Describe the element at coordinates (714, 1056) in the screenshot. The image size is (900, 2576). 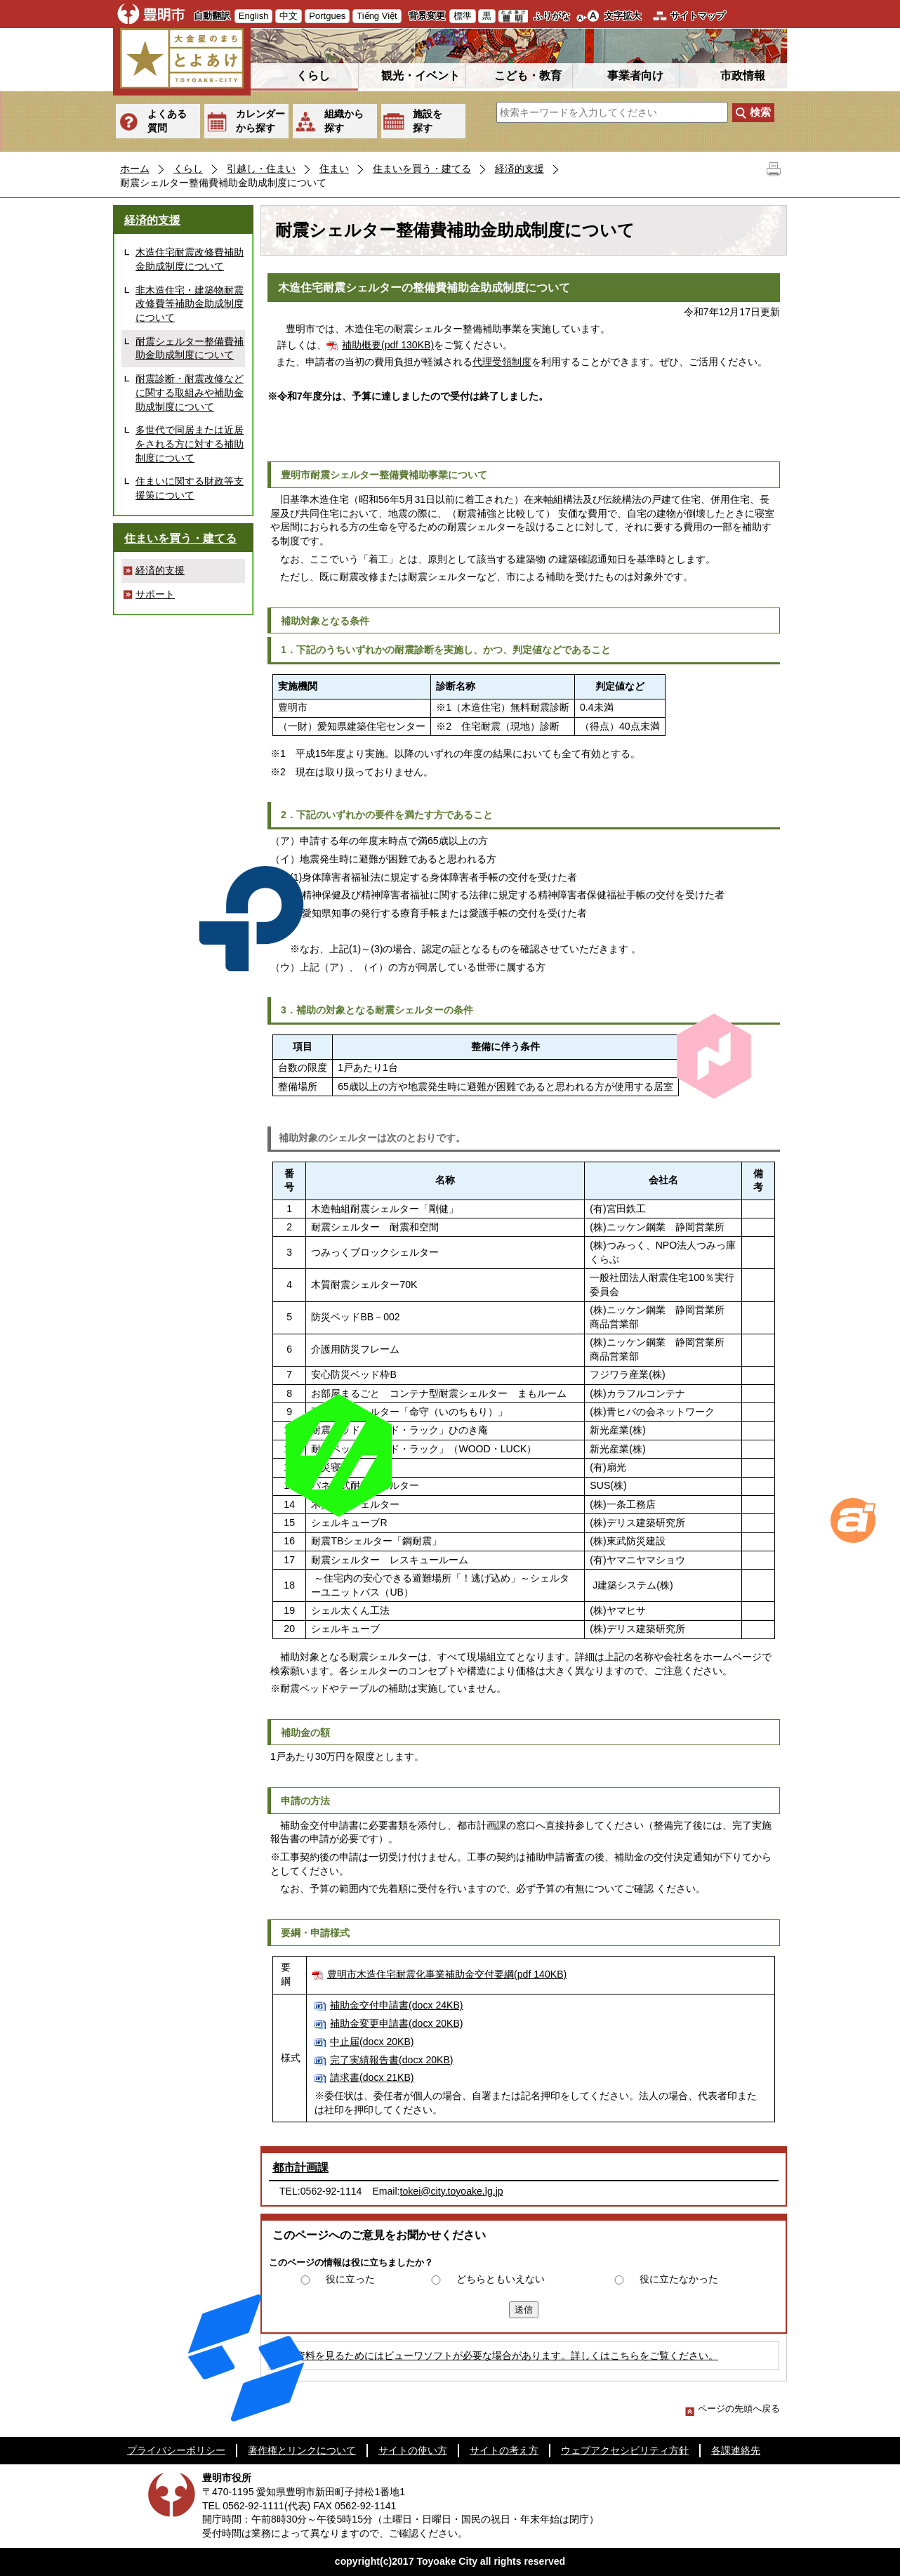
I see `HashiCorp Nomad application logo` at that location.